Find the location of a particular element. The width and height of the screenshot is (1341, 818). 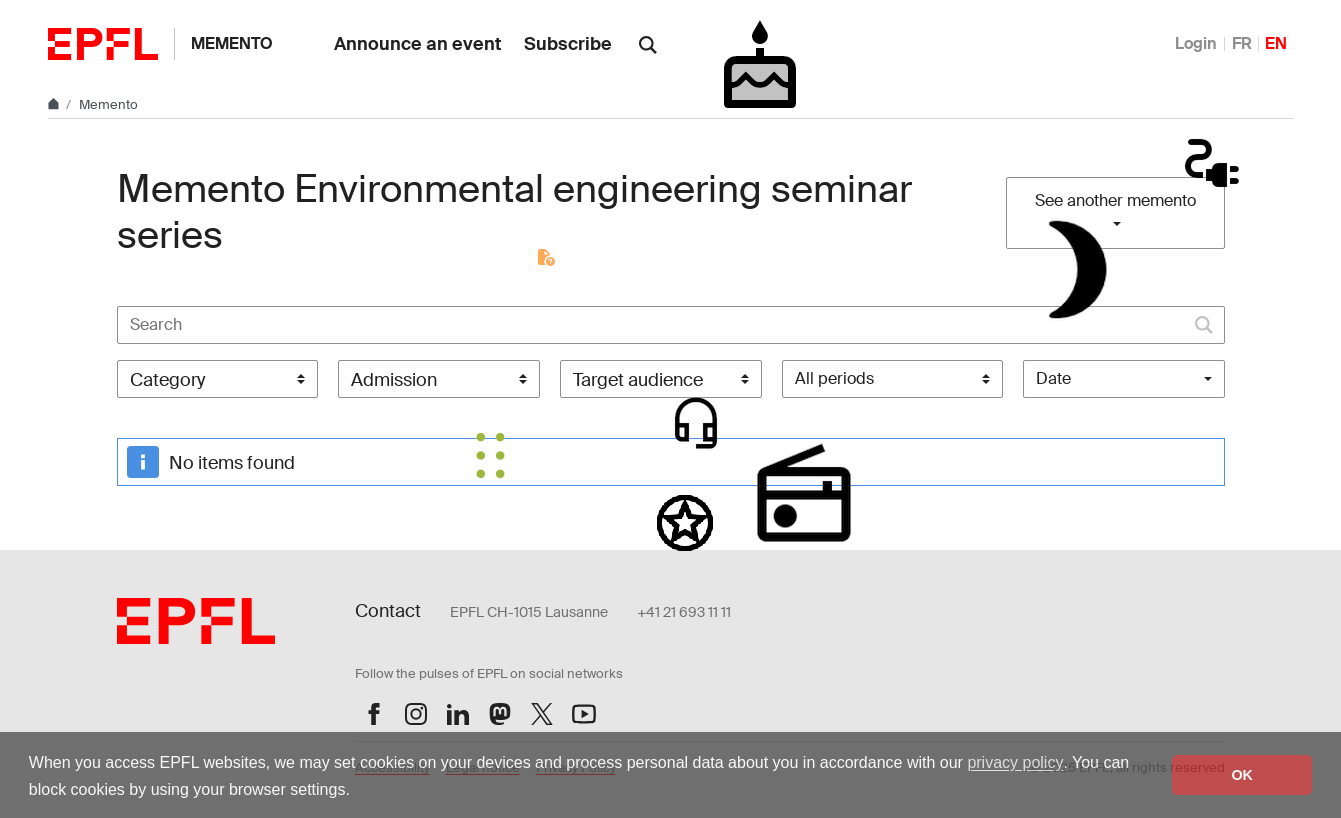

view favorites or starred items is located at coordinates (685, 523).